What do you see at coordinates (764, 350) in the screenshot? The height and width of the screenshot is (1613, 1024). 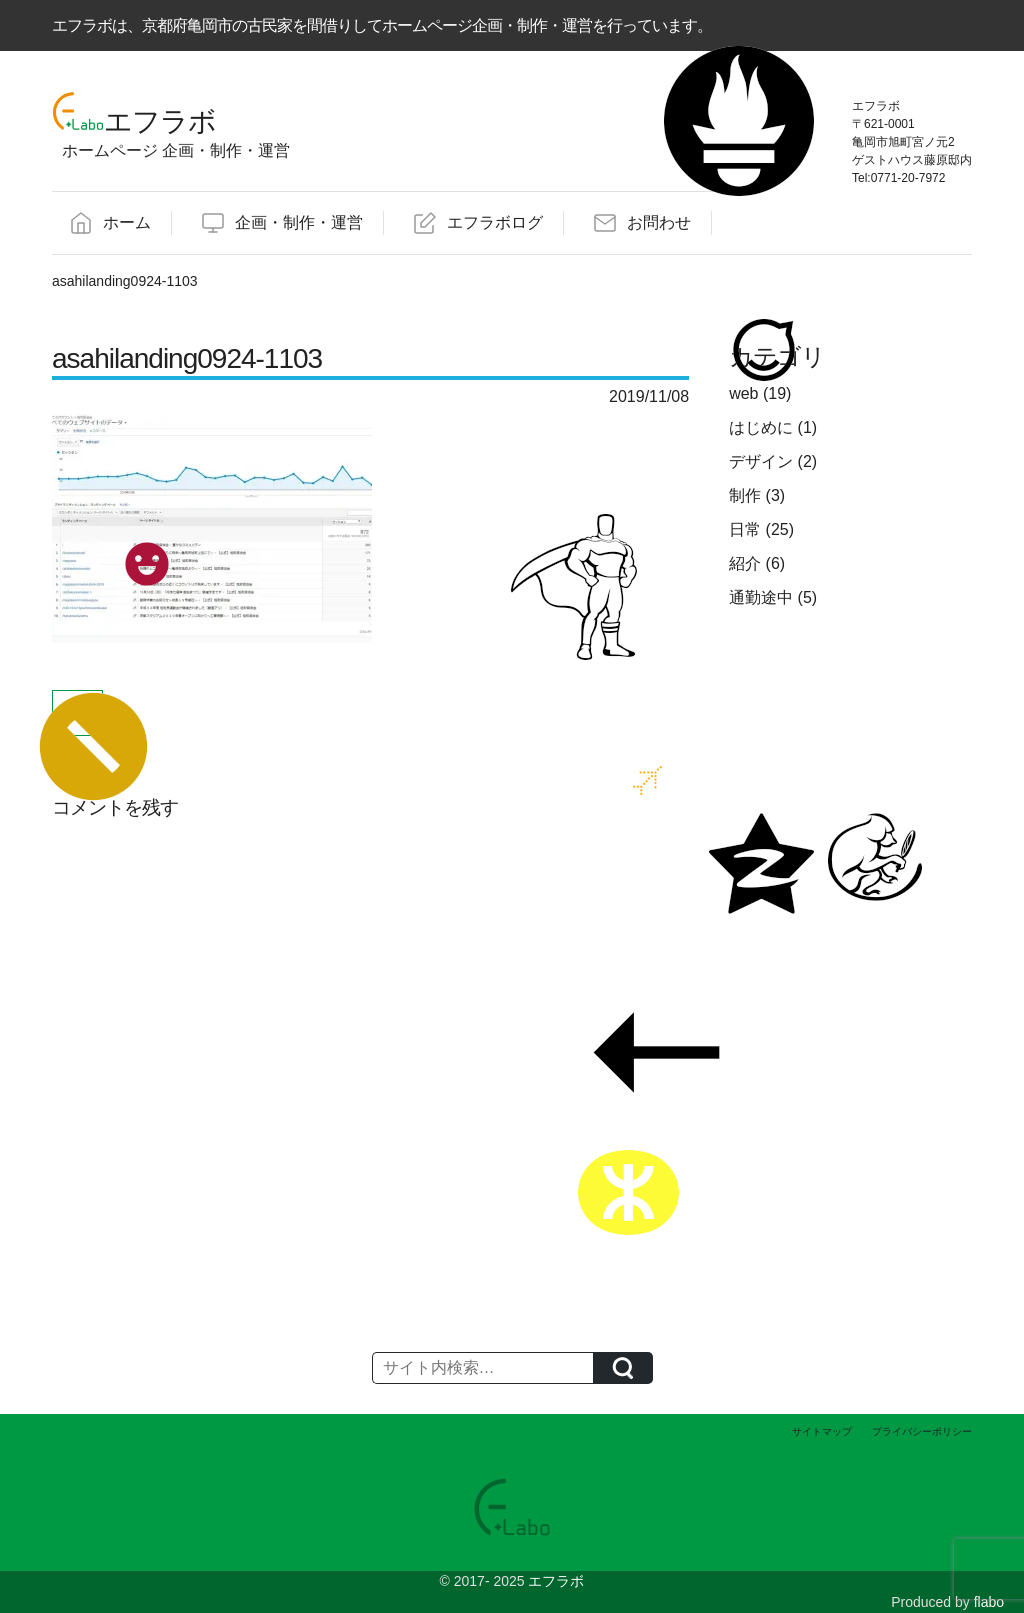 I see `open the Staffbase employee communications app` at bounding box center [764, 350].